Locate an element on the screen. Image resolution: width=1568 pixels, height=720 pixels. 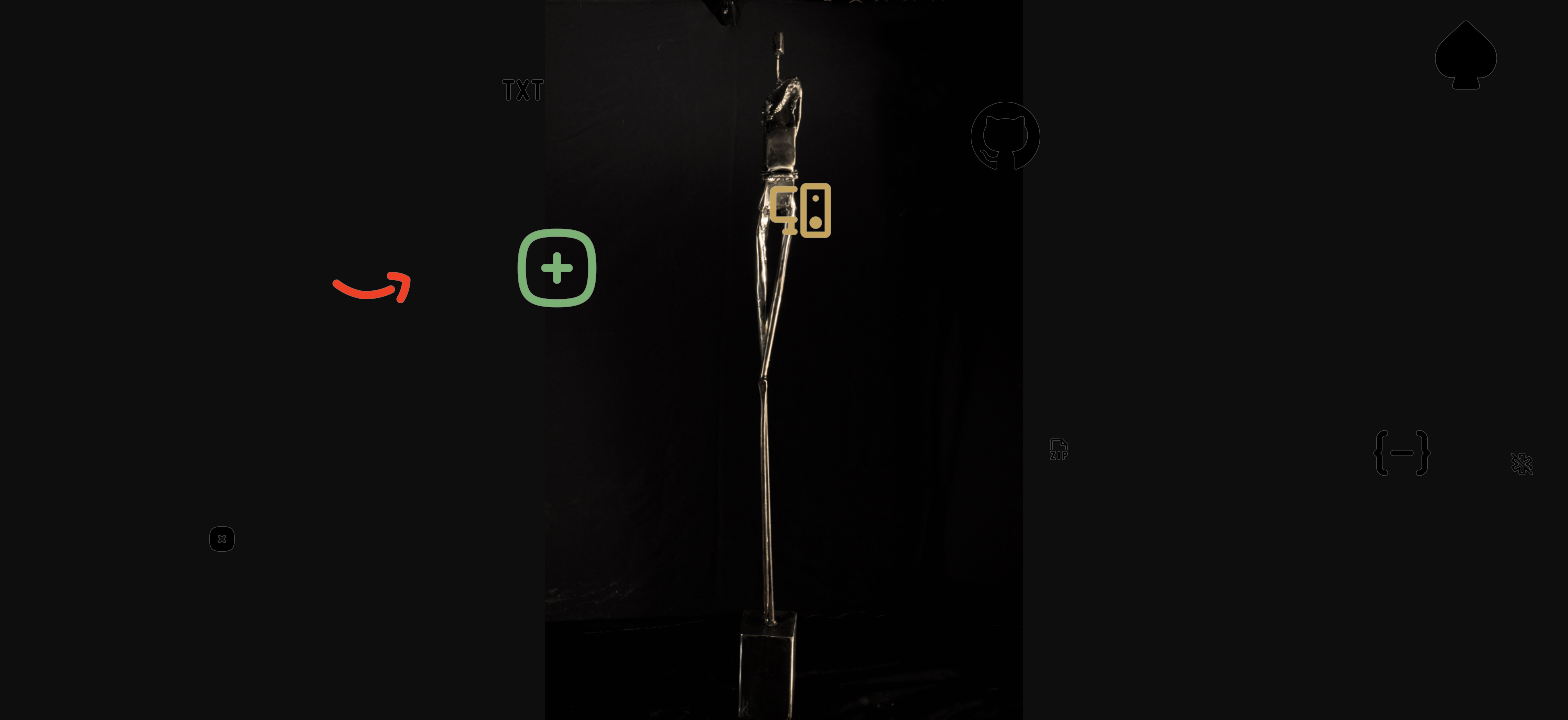
view connected devices is located at coordinates (800, 210).